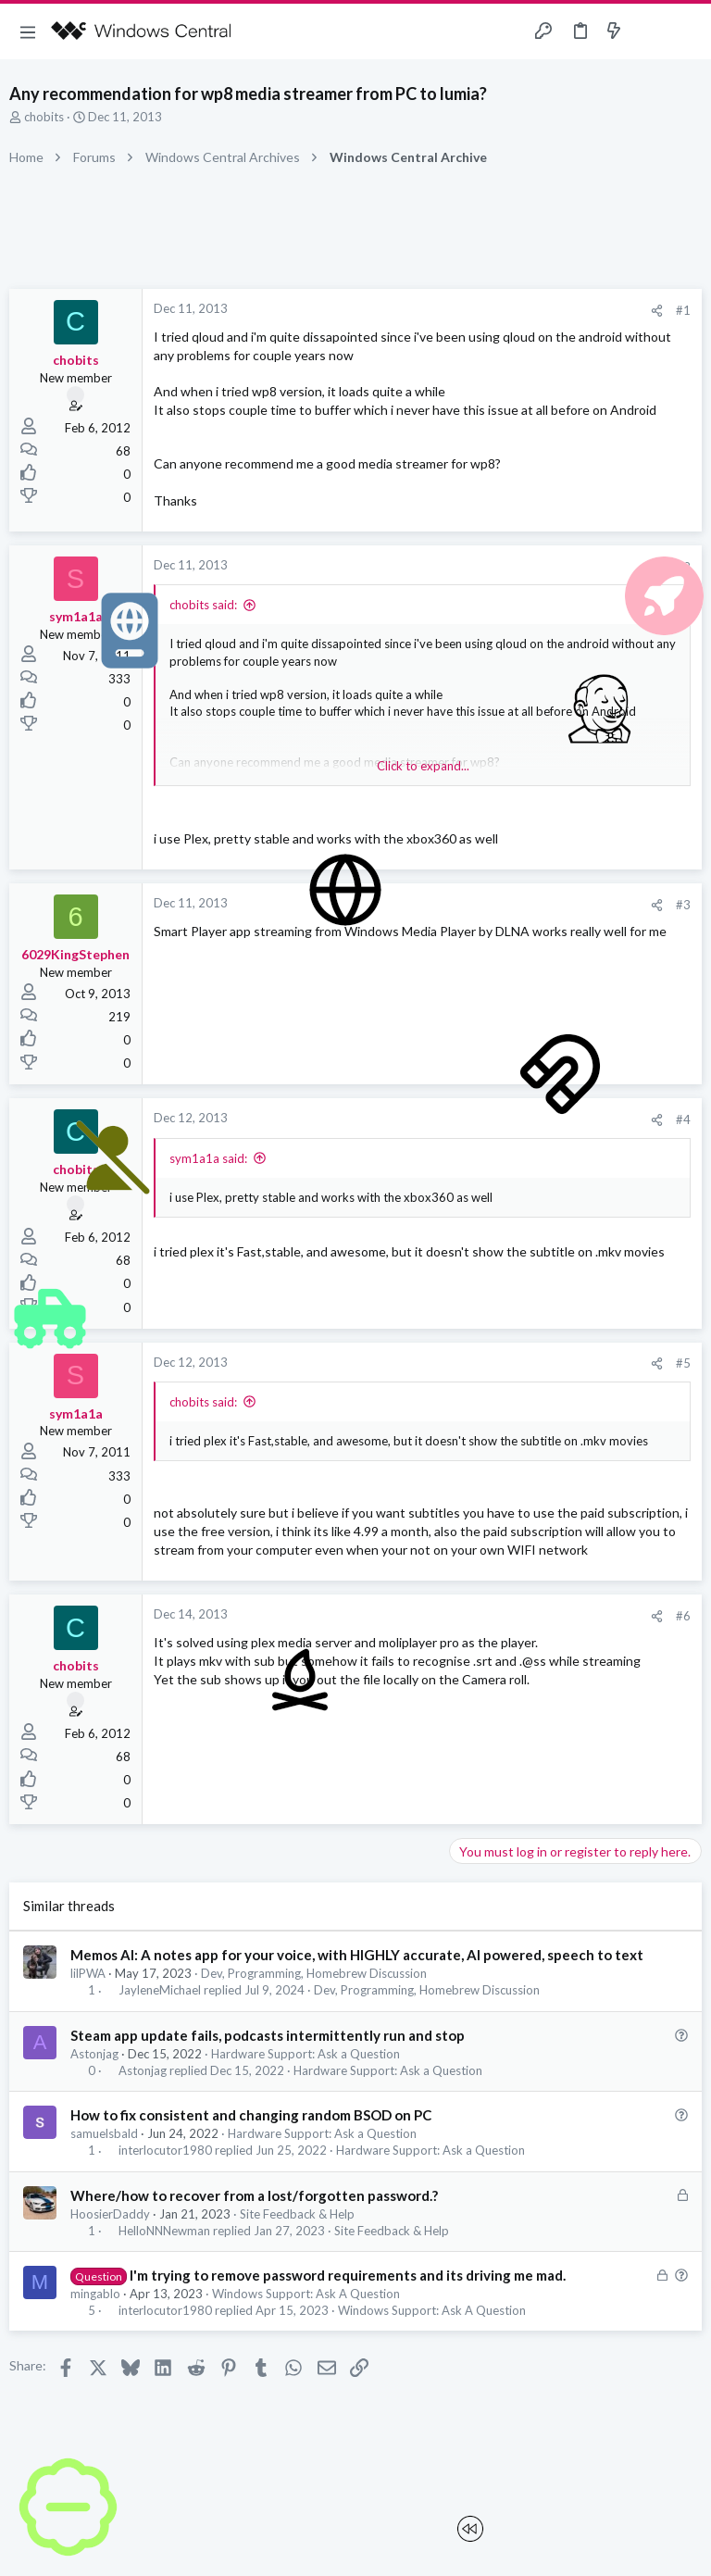 This screenshot has height=2576, width=711. Describe the element at coordinates (300, 1680) in the screenshot. I see `access camping or outdoor activity features` at that location.